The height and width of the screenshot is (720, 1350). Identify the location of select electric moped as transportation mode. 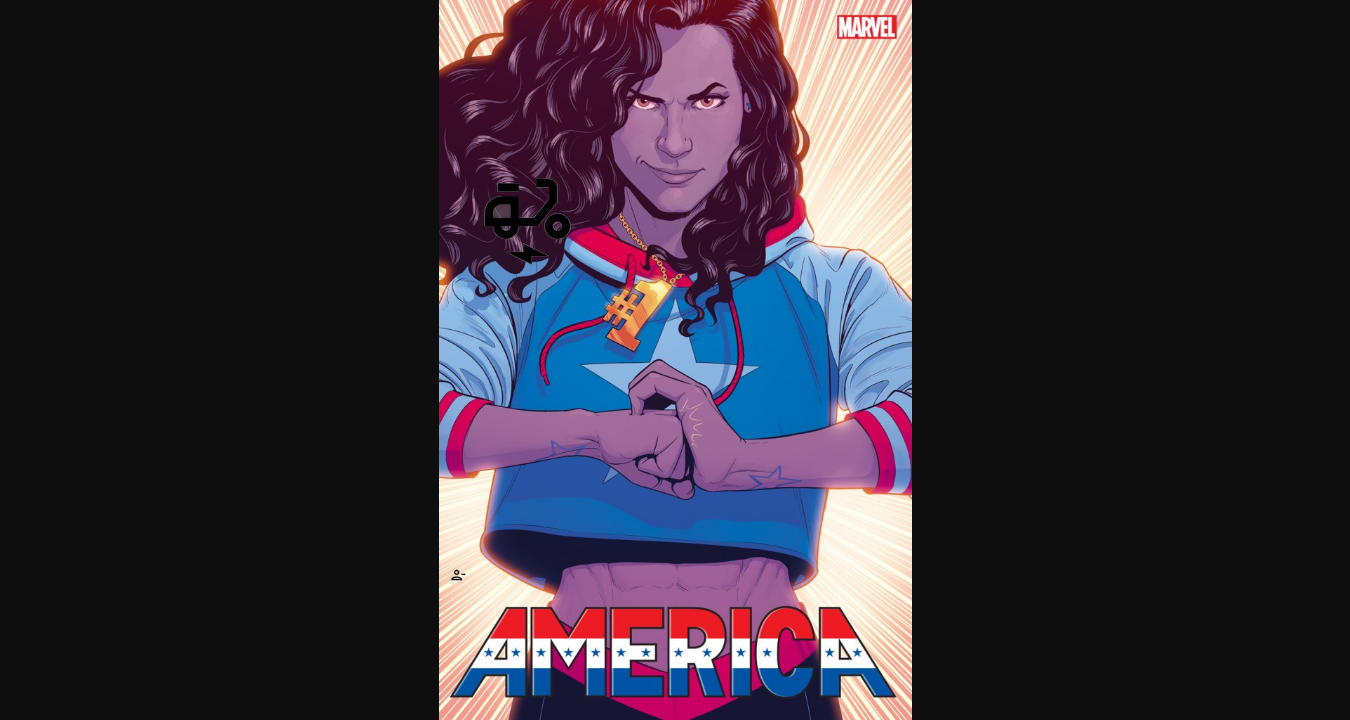
(527, 217).